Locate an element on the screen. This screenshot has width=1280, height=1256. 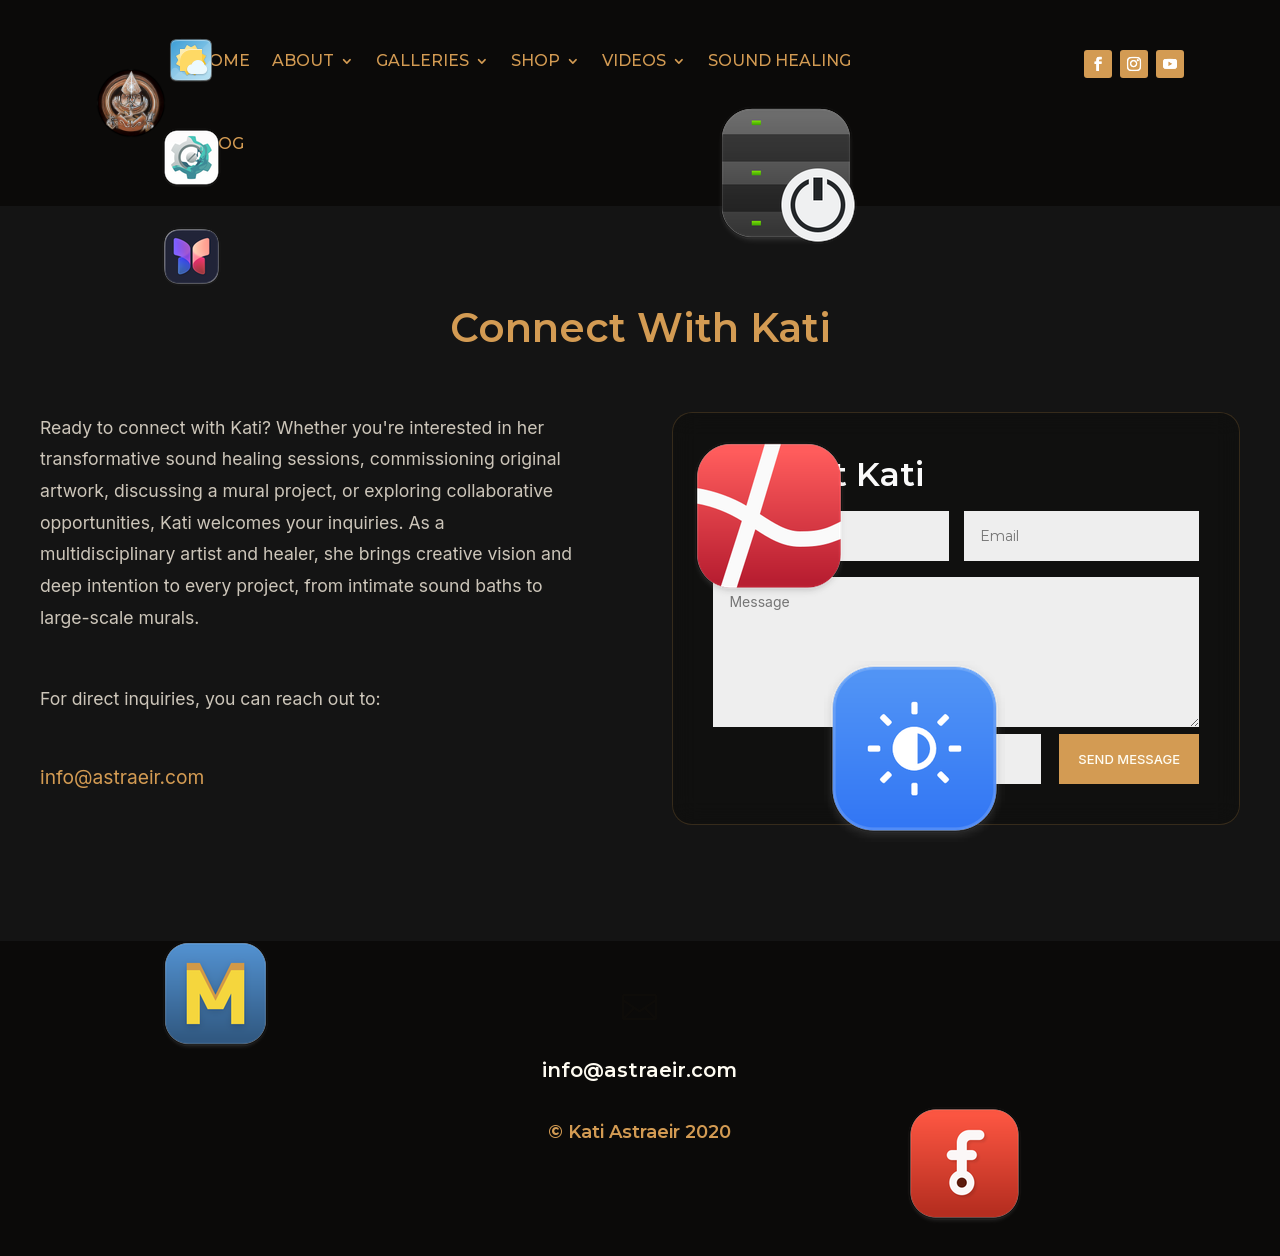
open fritzing electronics design application is located at coordinates (964, 1163).